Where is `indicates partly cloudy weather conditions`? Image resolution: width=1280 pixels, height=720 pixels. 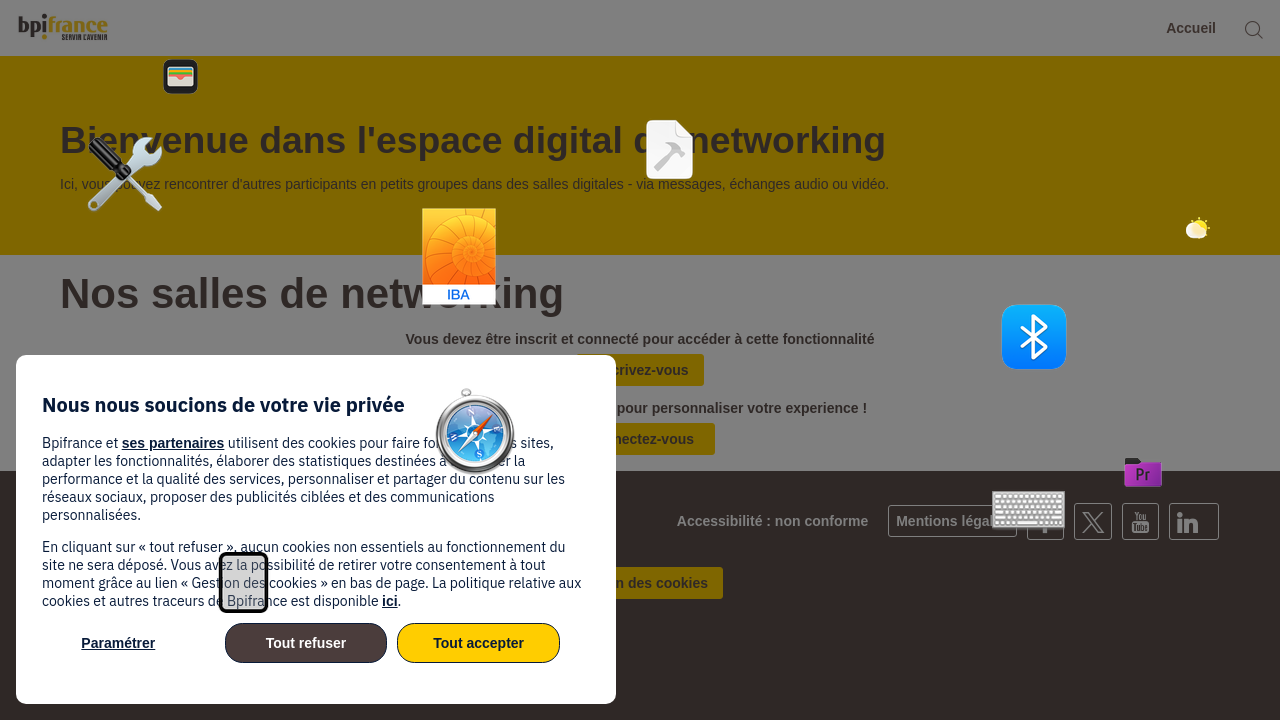
indicates partly cloudy weather conditions is located at coordinates (1198, 228).